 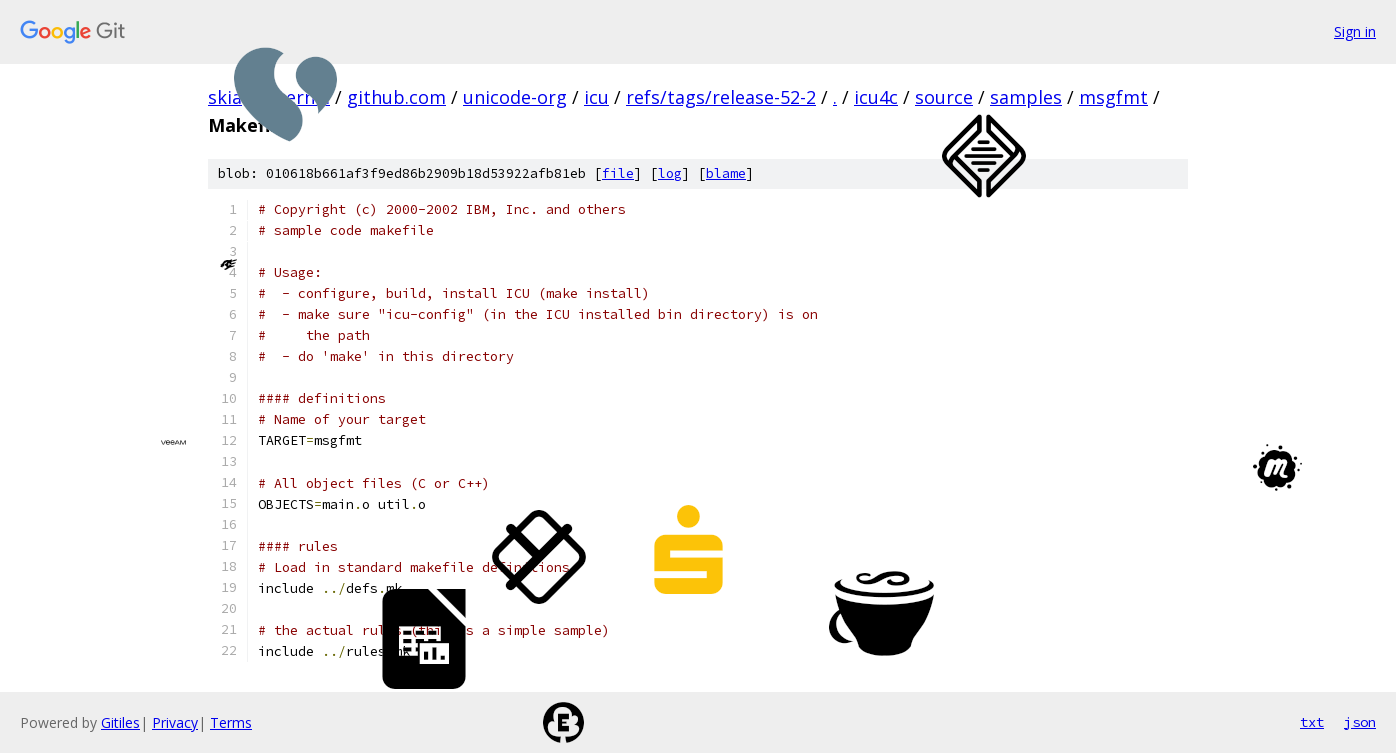 I want to click on open the Sparkasse banking app, so click(x=688, y=549).